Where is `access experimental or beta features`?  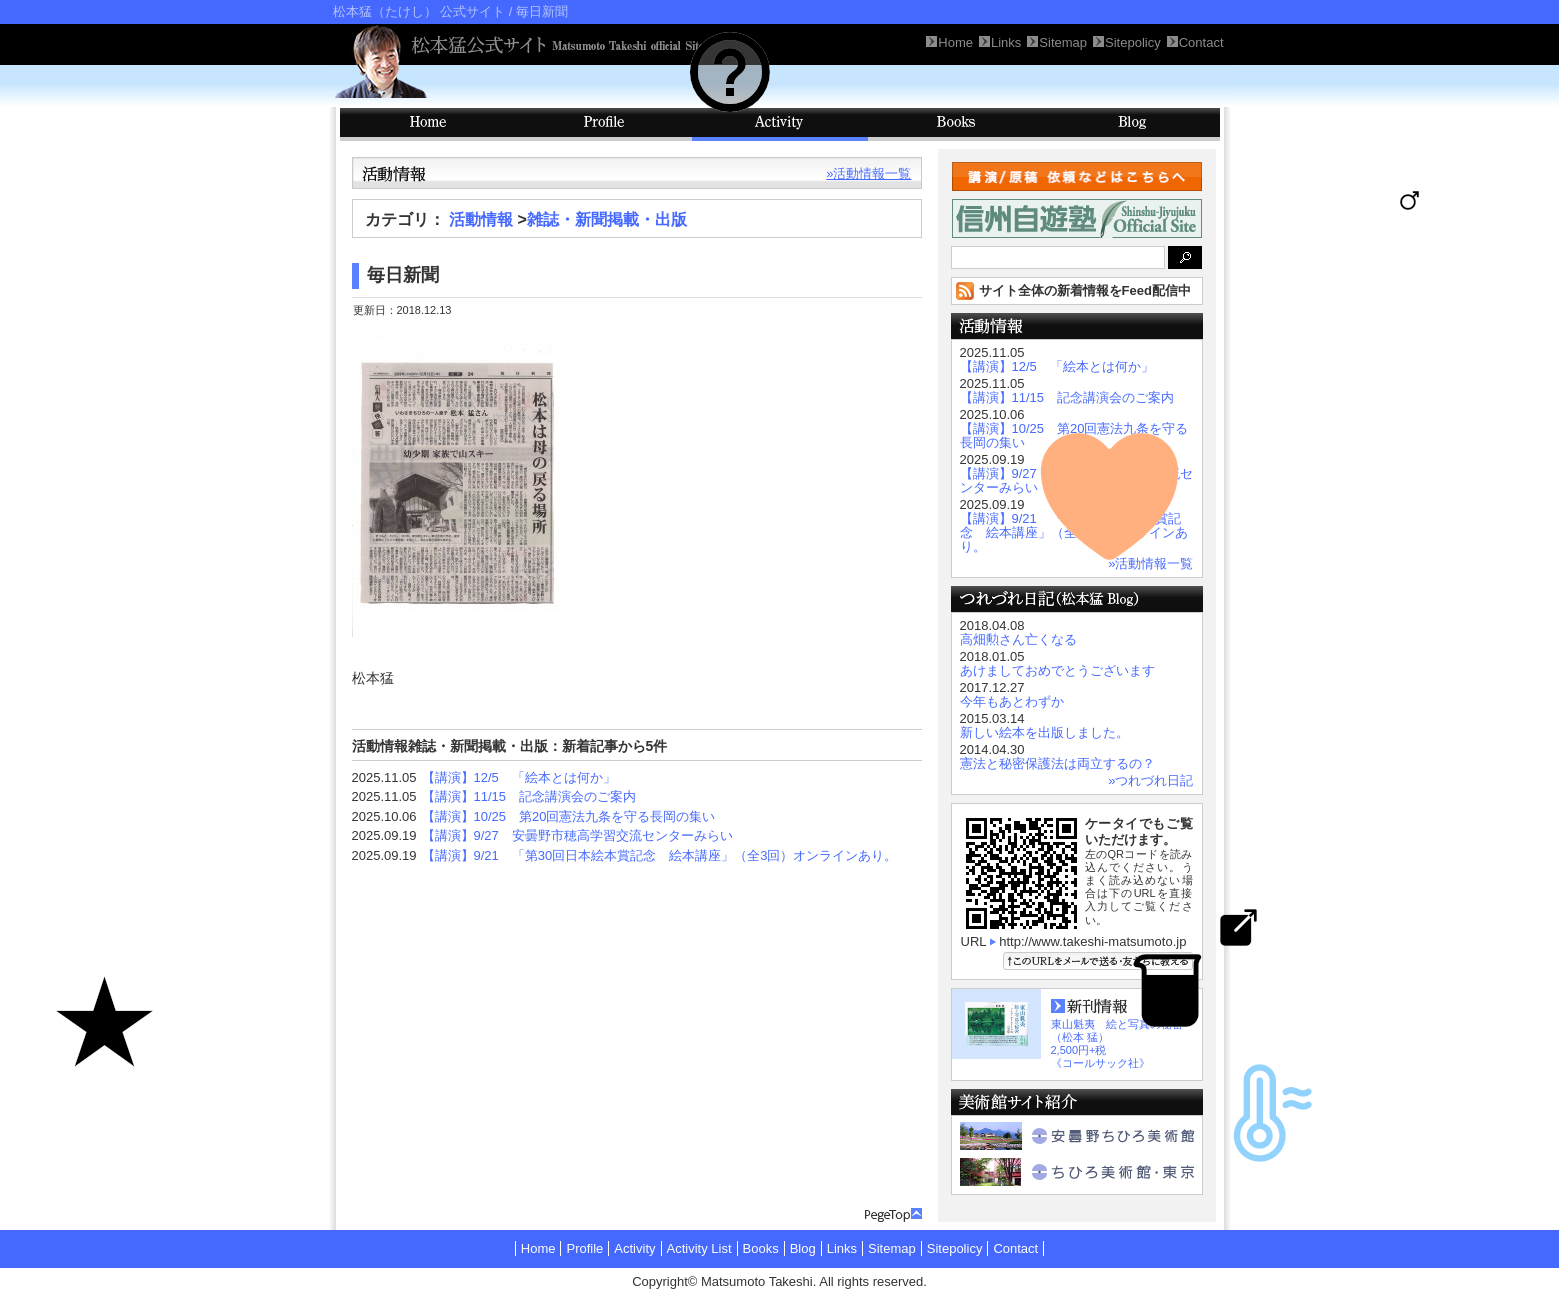 access experimental or beta features is located at coordinates (1167, 990).